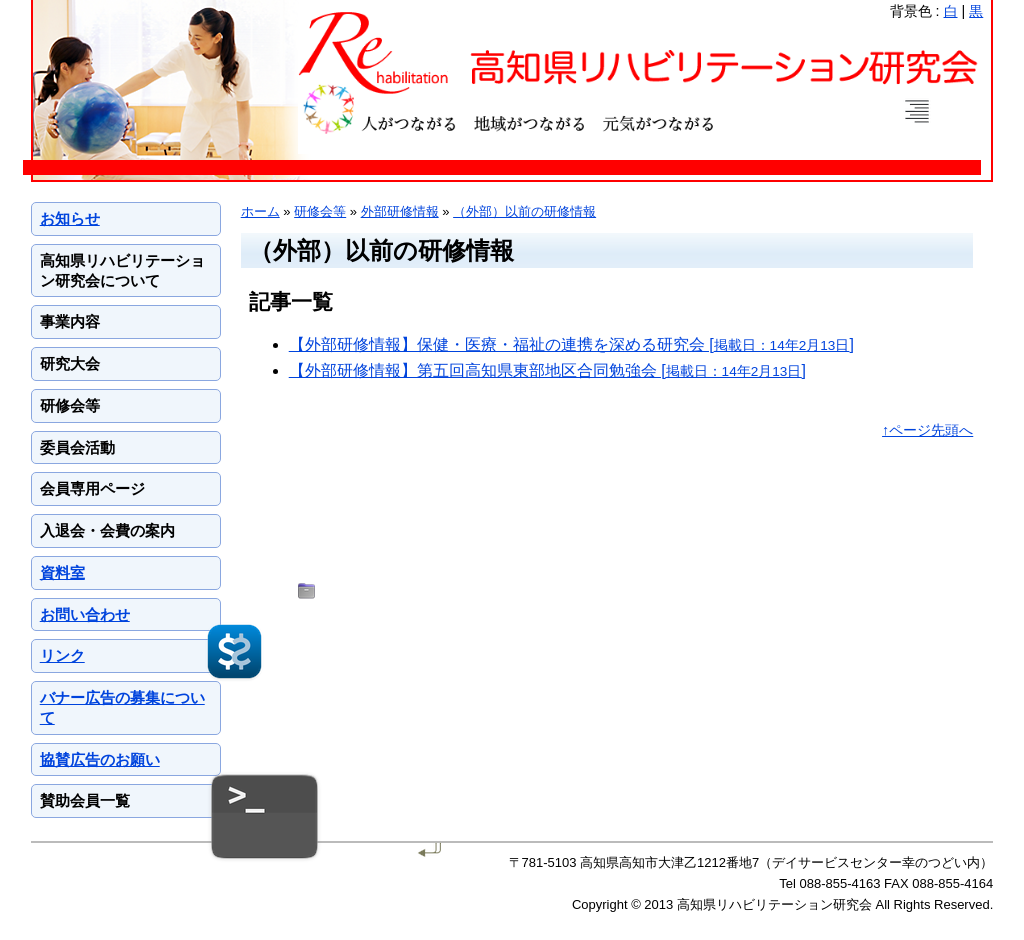 Image resolution: width=1024 pixels, height=940 pixels. What do you see at coordinates (306, 590) in the screenshot?
I see `open the file manager application` at bounding box center [306, 590].